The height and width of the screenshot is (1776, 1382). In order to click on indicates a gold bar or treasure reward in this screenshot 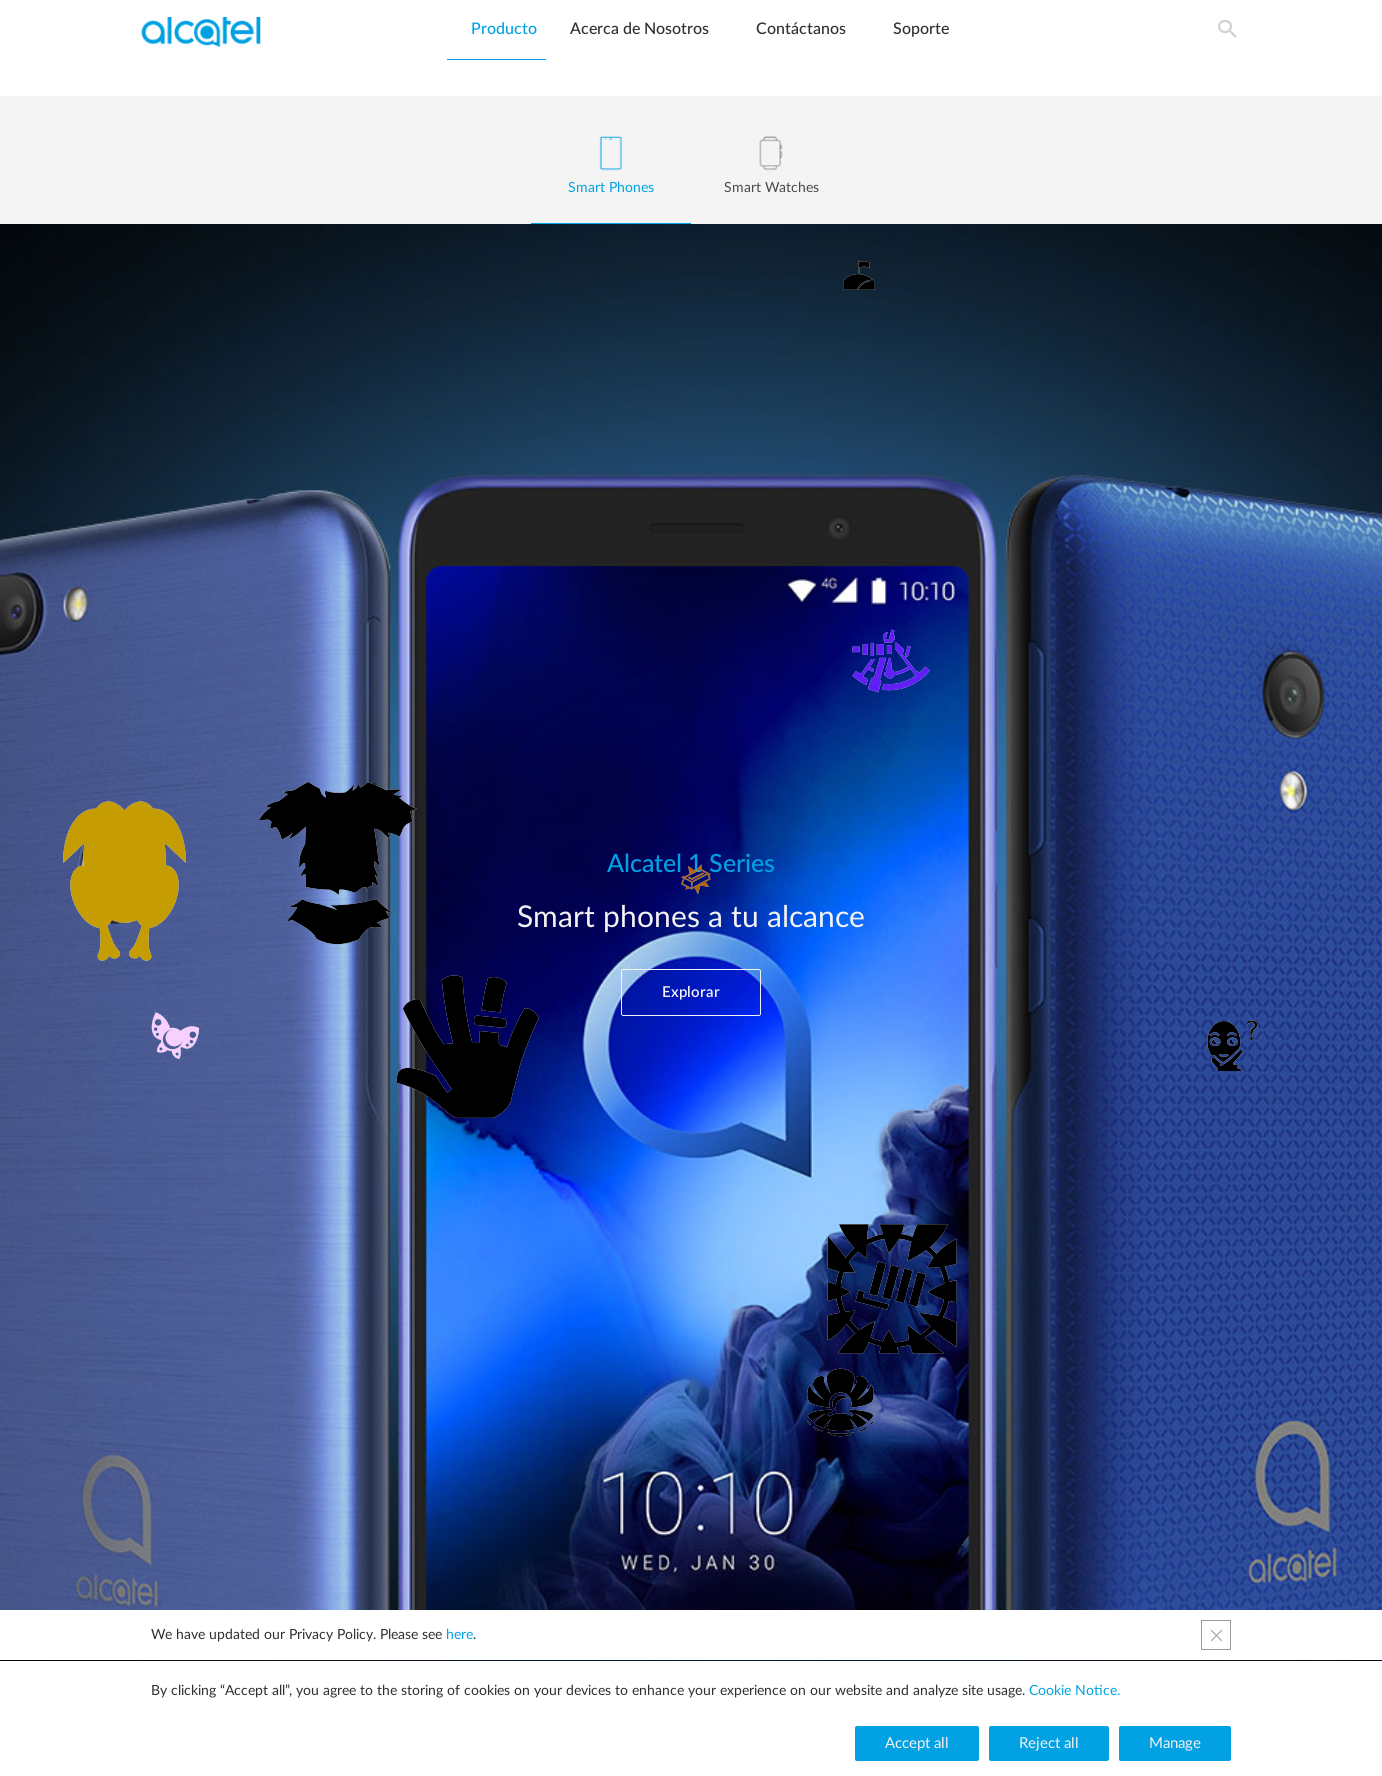, I will do `click(696, 879)`.